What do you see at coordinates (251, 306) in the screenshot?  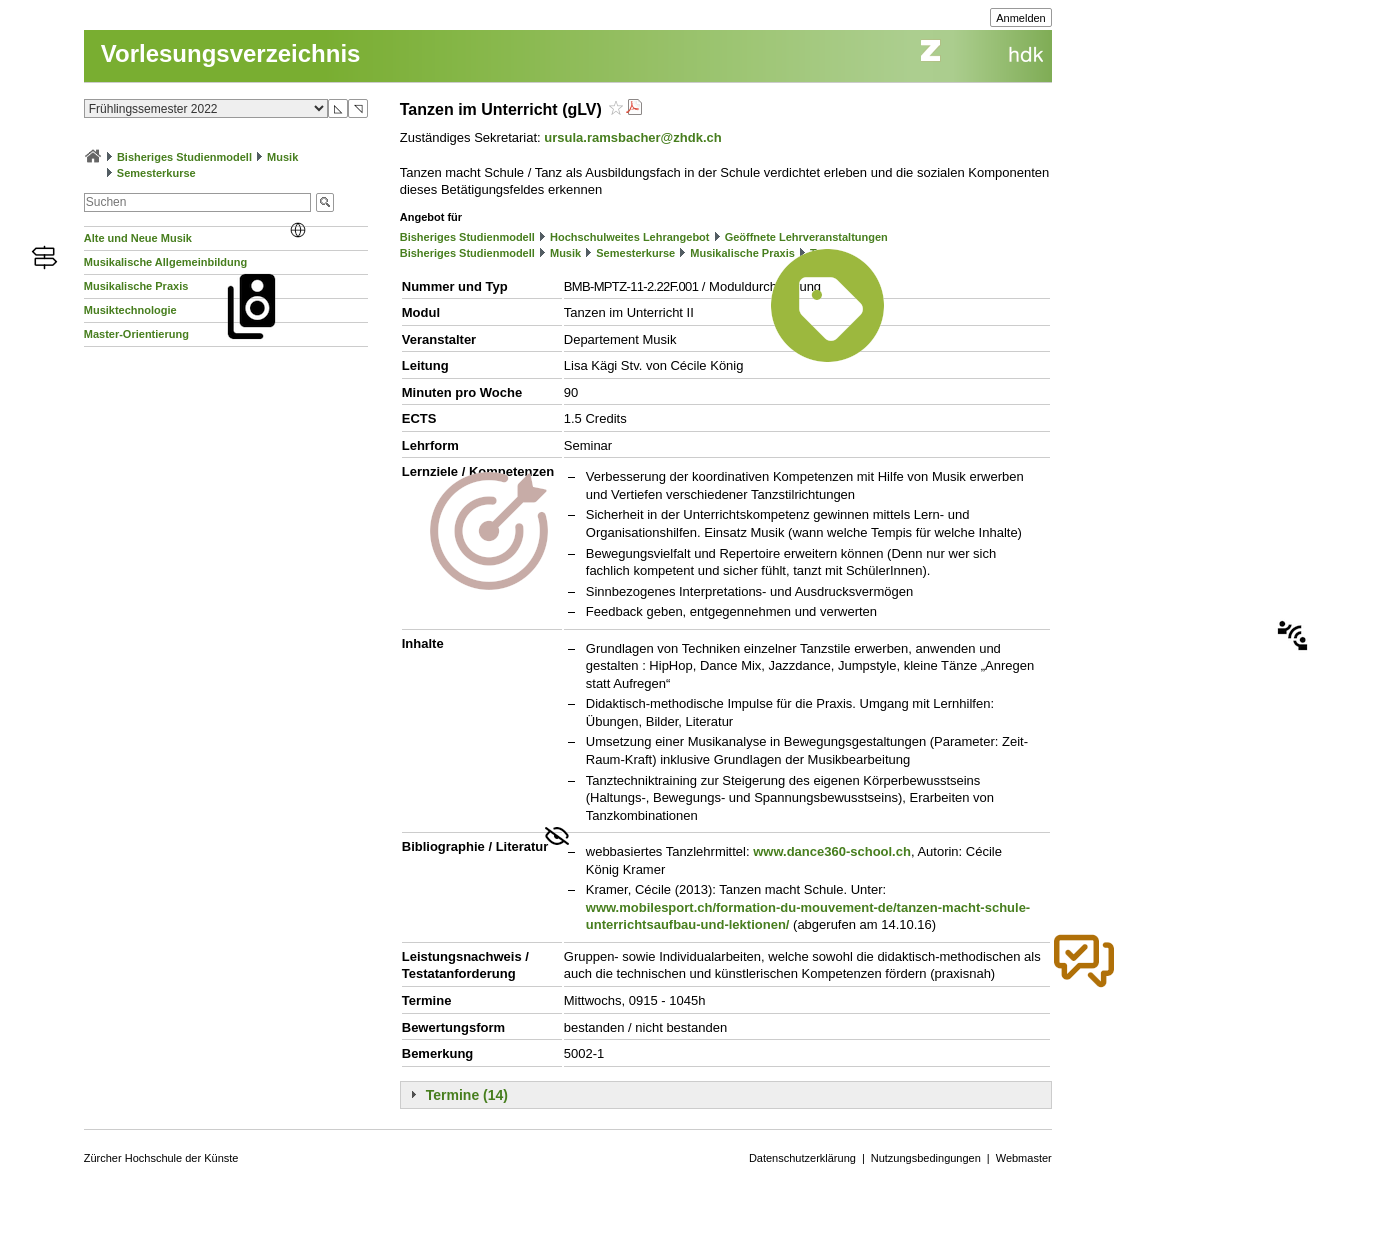 I see `access speaker group settings` at bounding box center [251, 306].